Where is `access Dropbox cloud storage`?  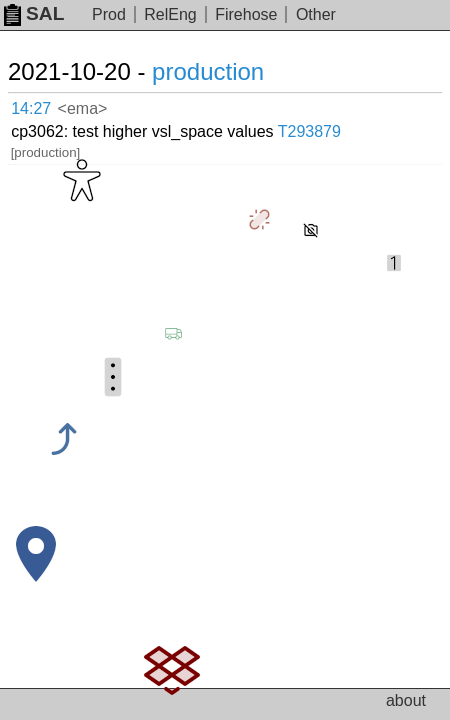 access Dropbox cloud storage is located at coordinates (172, 668).